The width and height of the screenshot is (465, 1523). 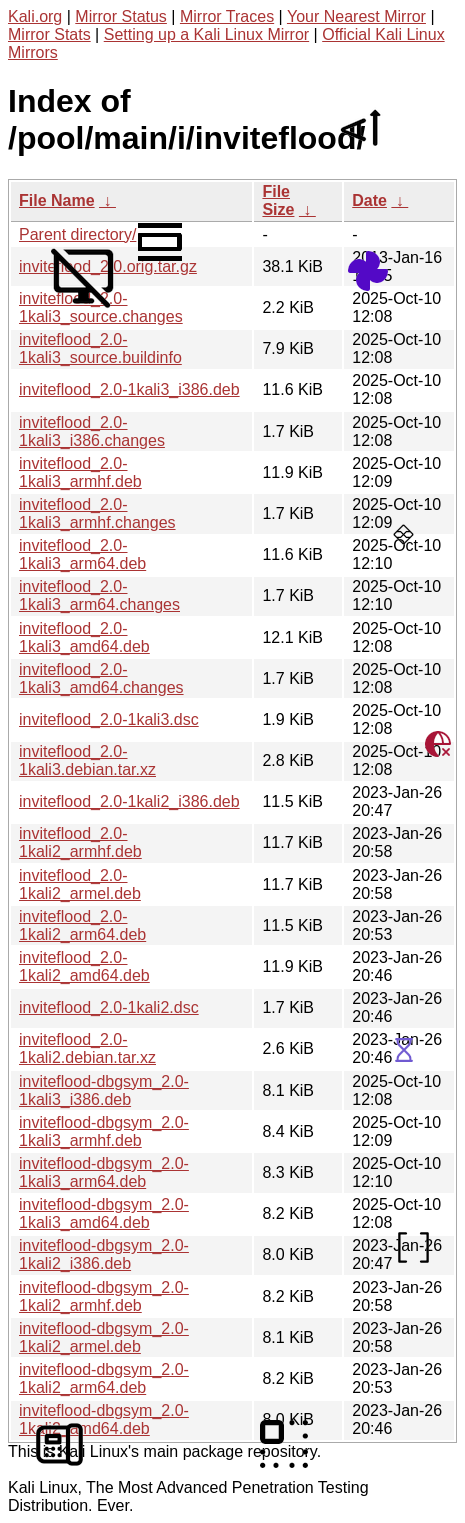 What do you see at coordinates (83, 276) in the screenshot?
I see `desktop access is disabled or unavailable` at bounding box center [83, 276].